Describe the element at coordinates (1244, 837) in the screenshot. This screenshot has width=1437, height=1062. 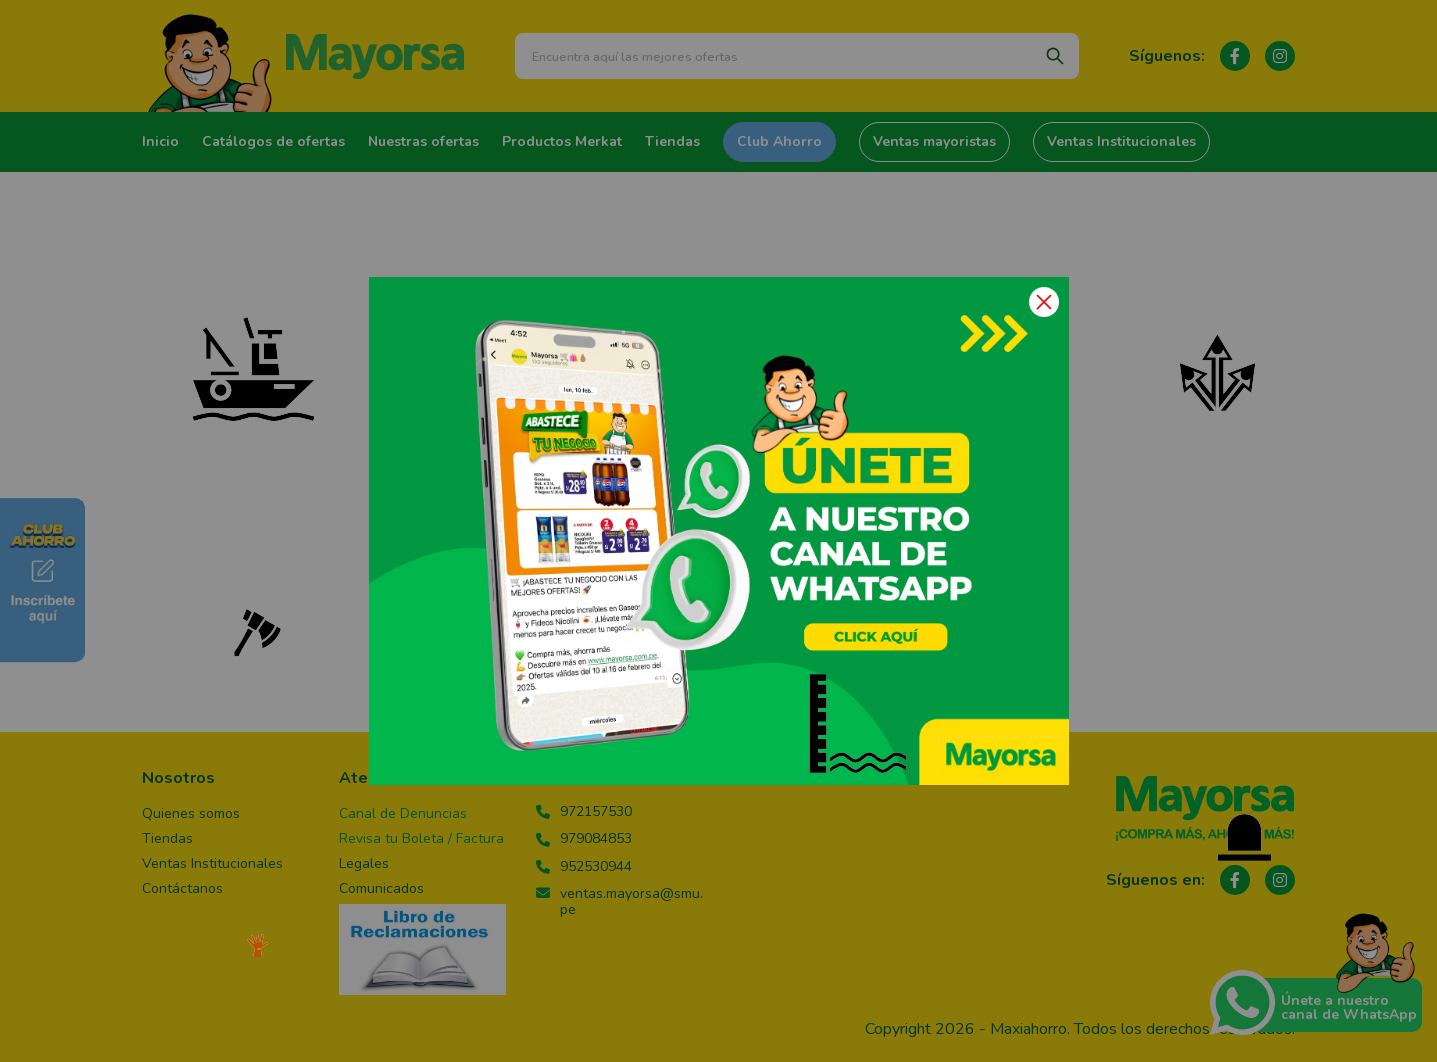
I see `indicates a deceased character or game over state` at that location.